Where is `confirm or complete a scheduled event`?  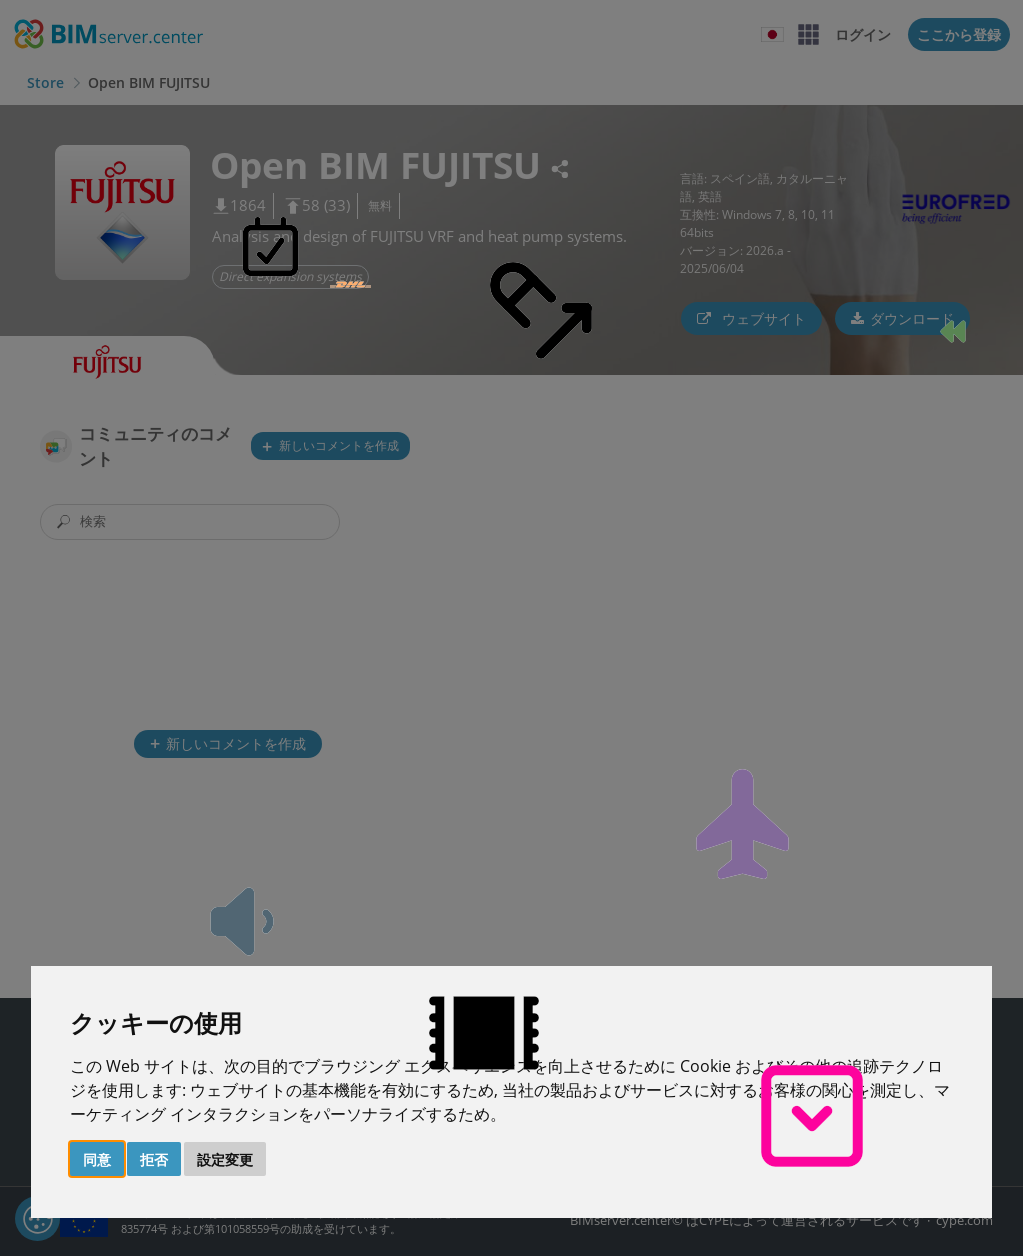 confirm or complete a scheduled event is located at coordinates (270, 248).